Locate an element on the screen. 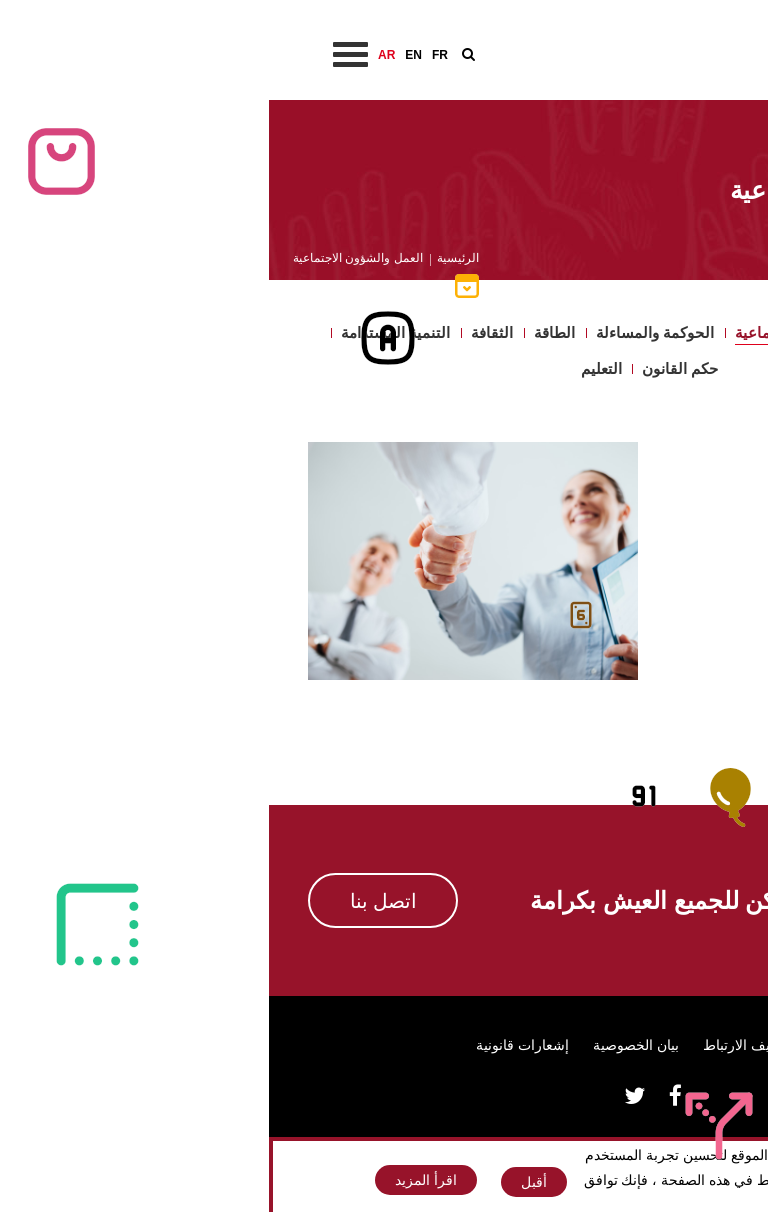 The width and height of the screenshot is (768, 1212). indicates a celebration or birthday event is located at coordinates (730, 797).